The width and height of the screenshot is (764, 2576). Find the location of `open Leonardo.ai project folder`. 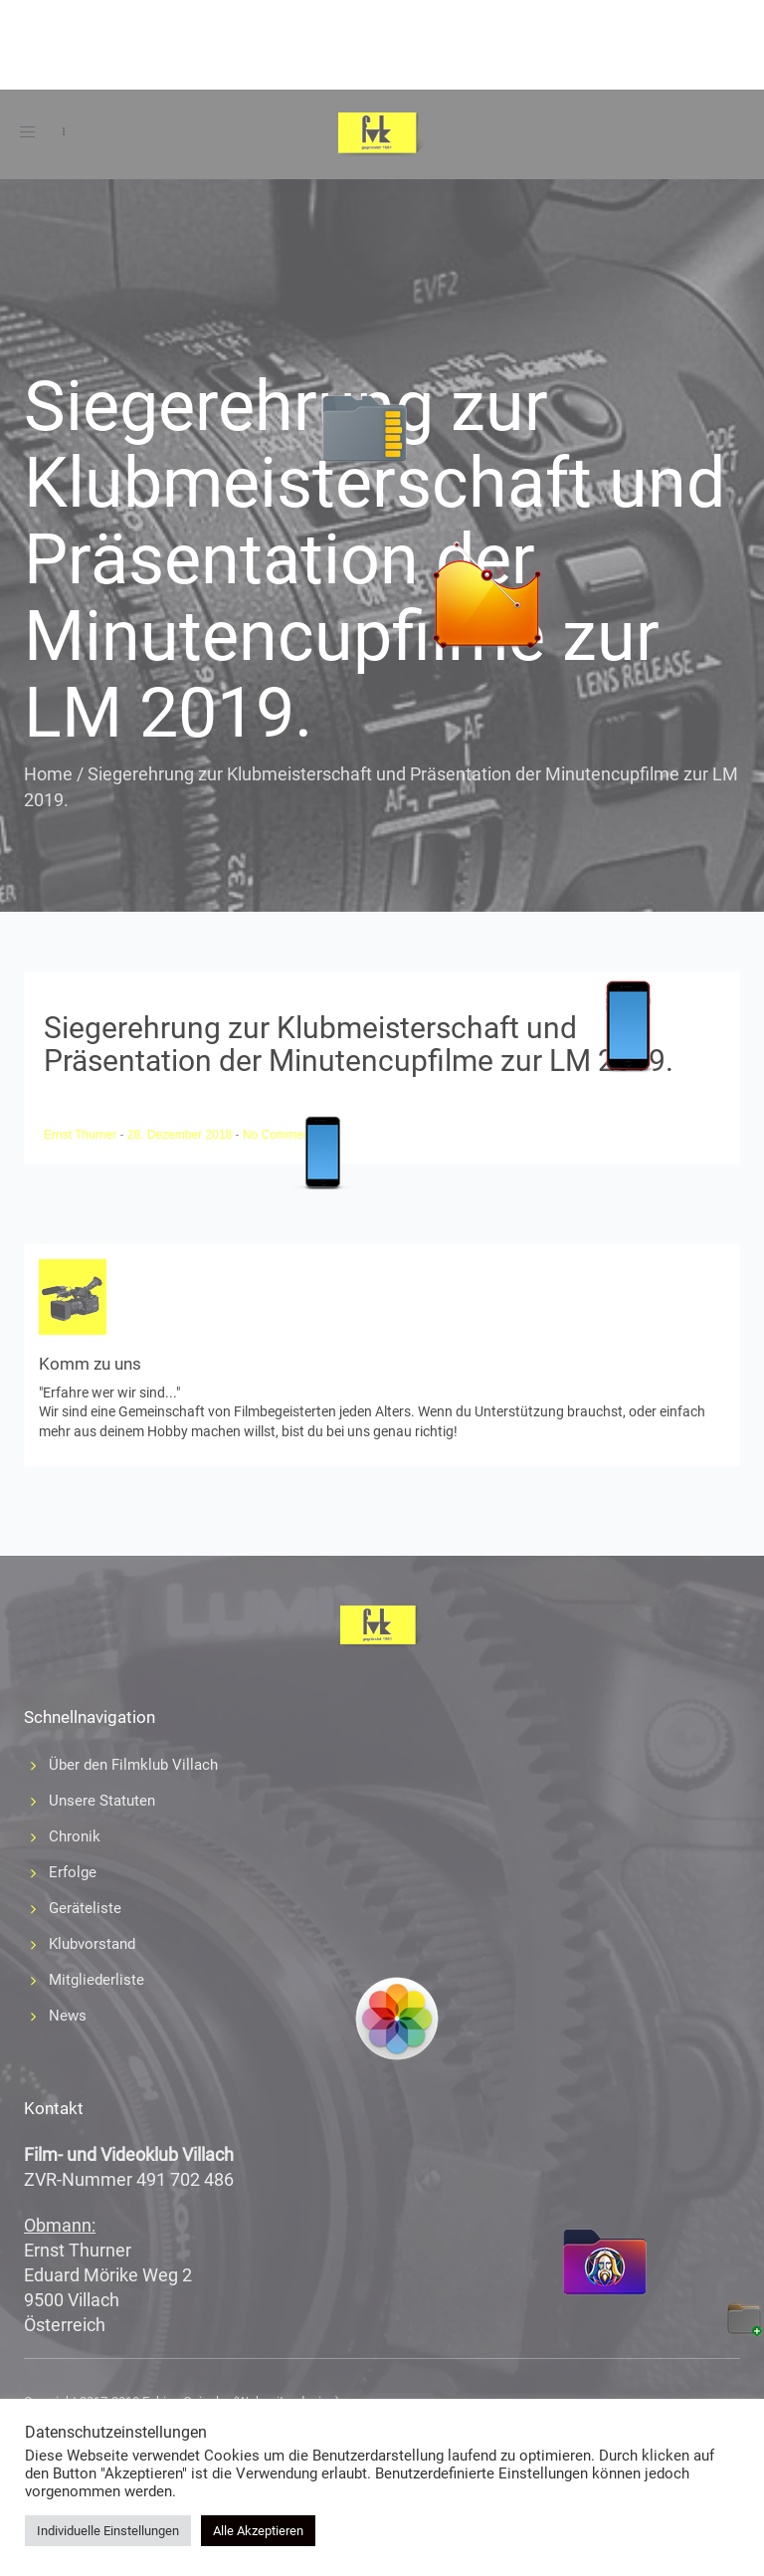

open Leonardo.ai project folder is located at coordinates (604, 2263).